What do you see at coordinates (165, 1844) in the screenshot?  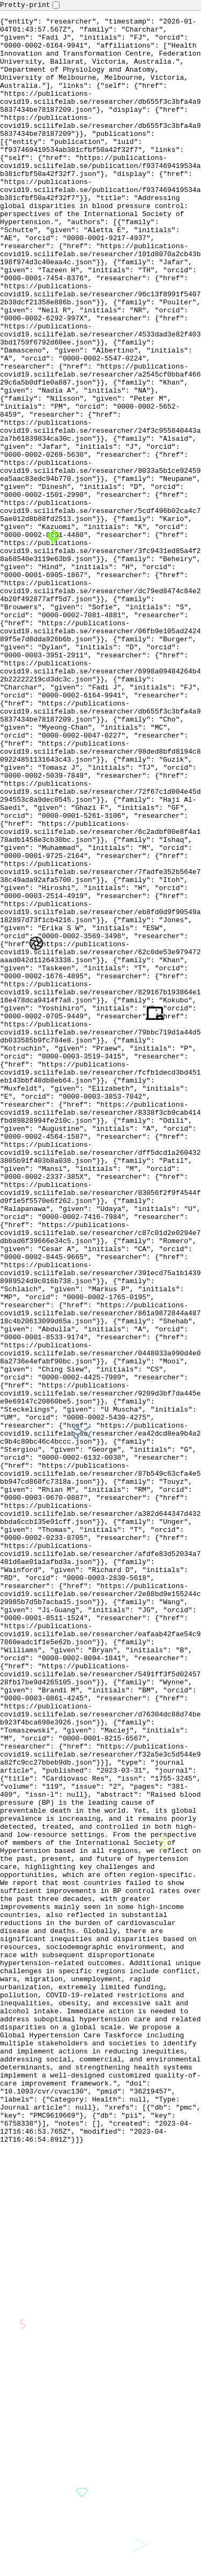 I see `view user profile` at bounding box center [165, 1844].